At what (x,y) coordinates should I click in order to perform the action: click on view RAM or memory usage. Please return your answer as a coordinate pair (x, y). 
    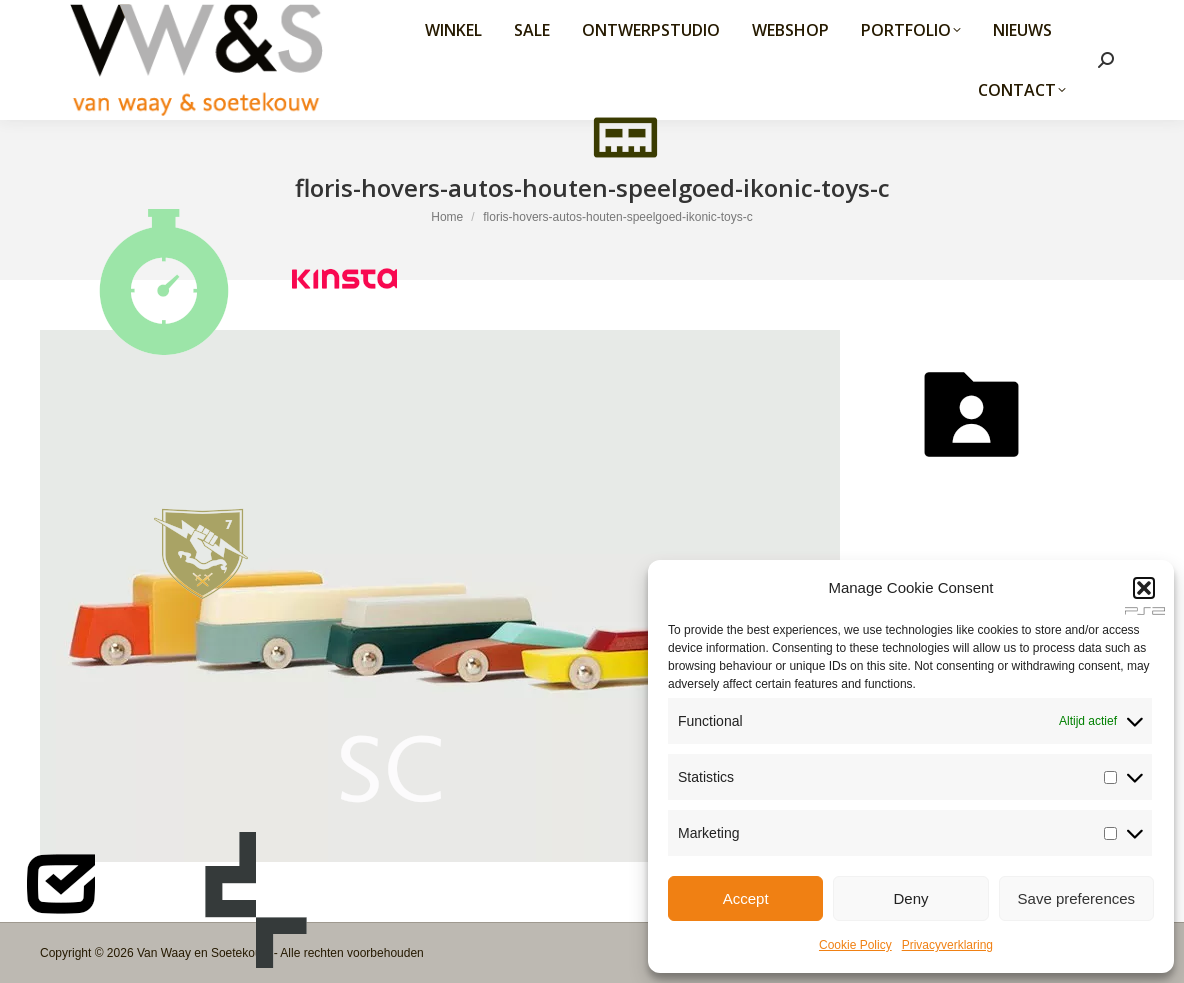
    Looking at the image, I should click on (625, 137).